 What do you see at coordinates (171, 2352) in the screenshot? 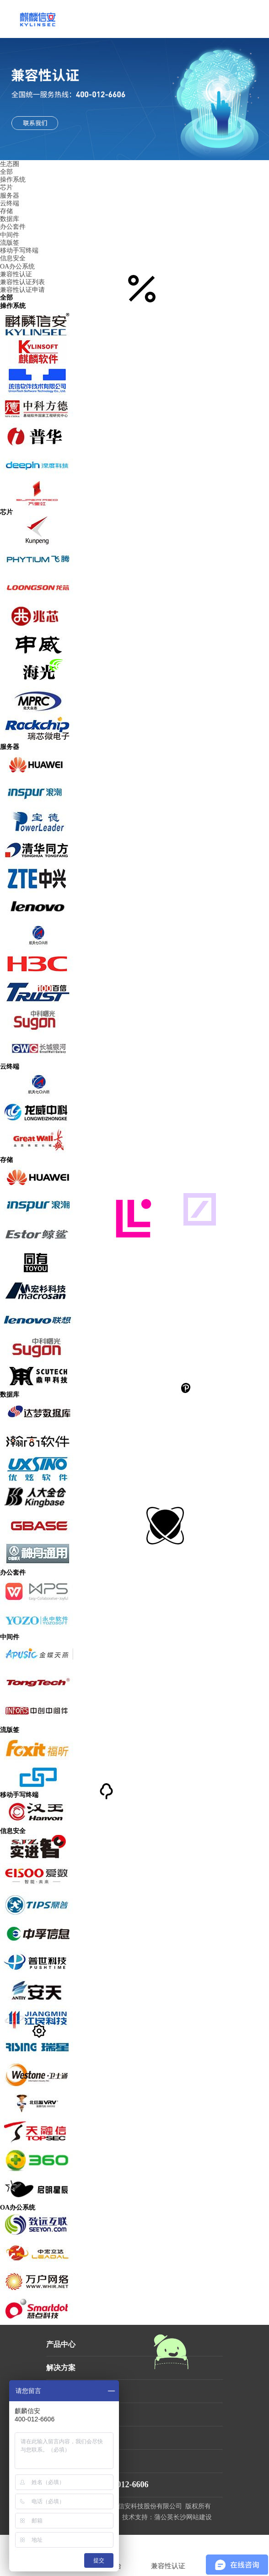
I see `open the Tapas app` at bounding box center [171, 2352].